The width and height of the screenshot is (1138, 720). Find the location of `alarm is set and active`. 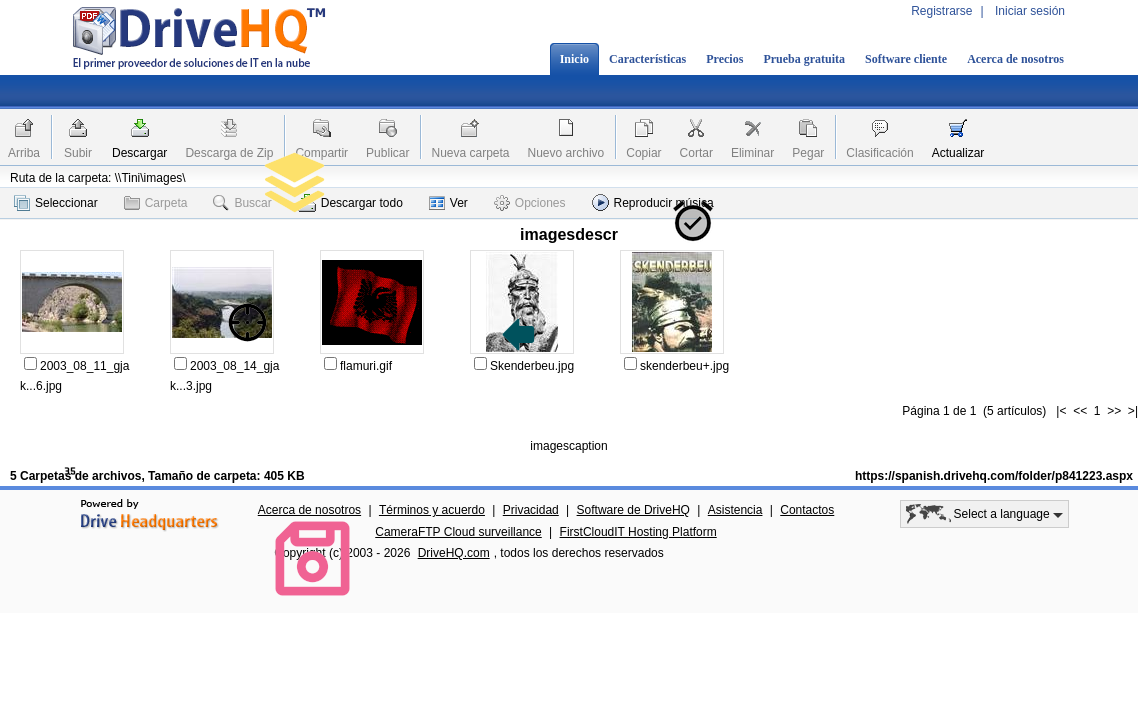

alarm is set and active is located at coordinates (693, 221).